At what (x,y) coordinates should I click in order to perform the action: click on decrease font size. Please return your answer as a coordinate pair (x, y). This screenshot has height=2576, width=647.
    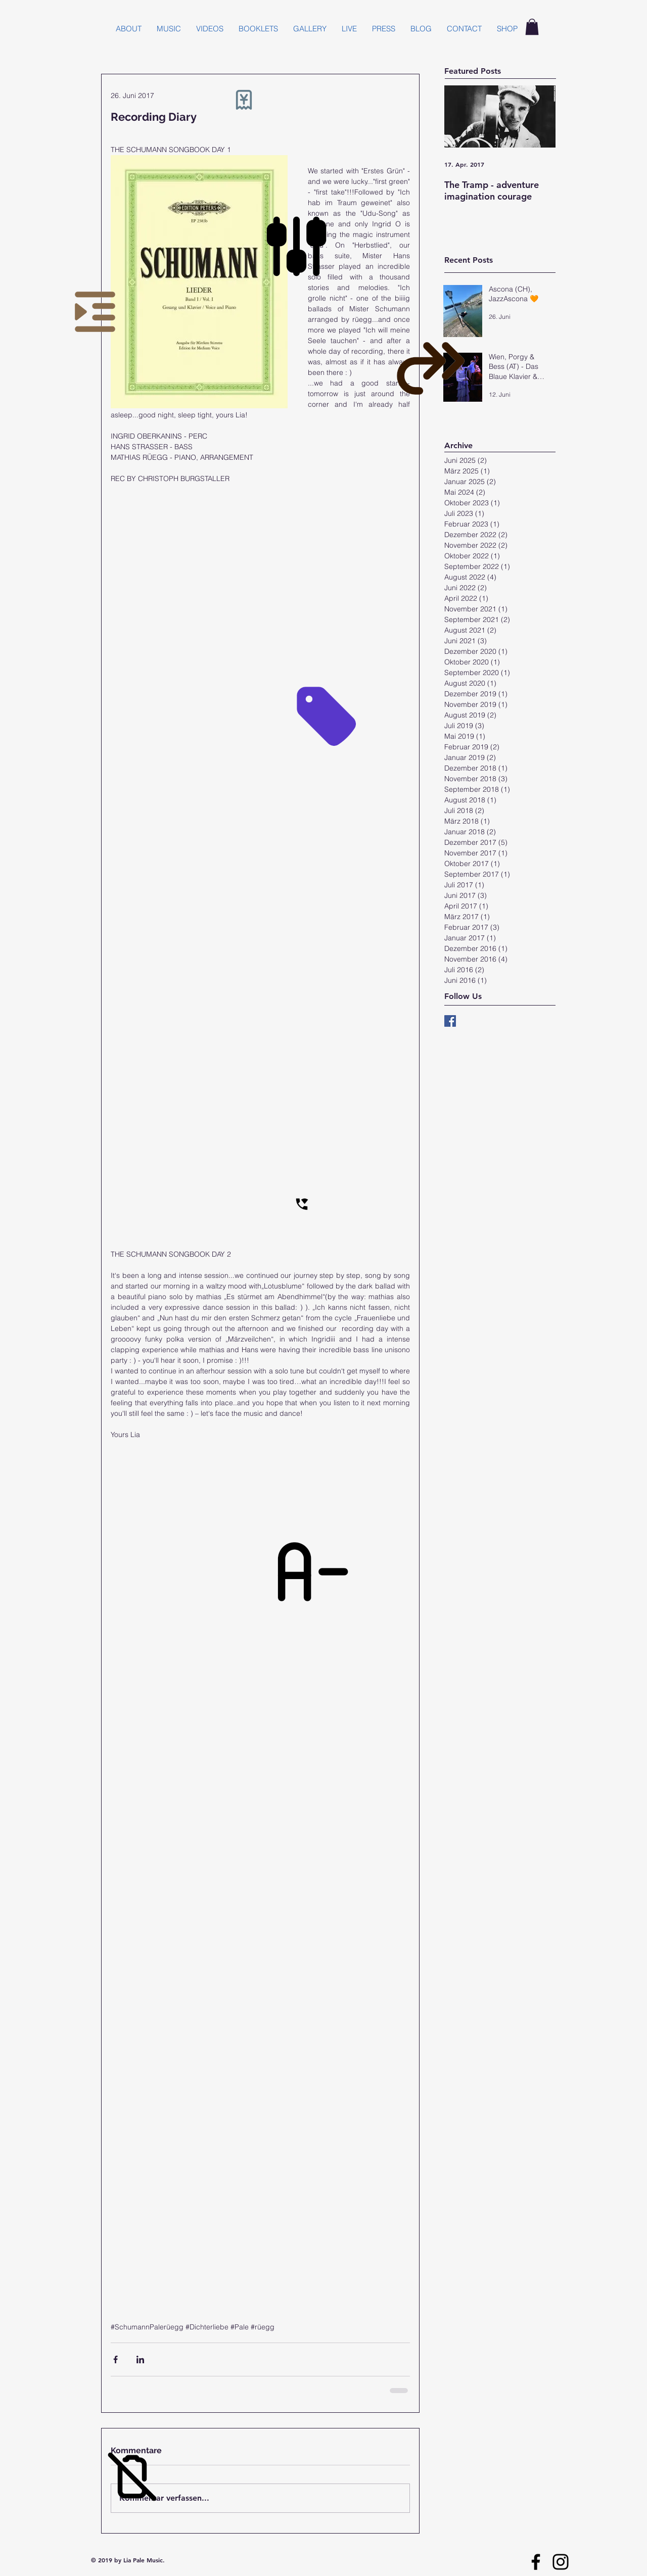
    Looking at the image, I should click on (311, 1571).